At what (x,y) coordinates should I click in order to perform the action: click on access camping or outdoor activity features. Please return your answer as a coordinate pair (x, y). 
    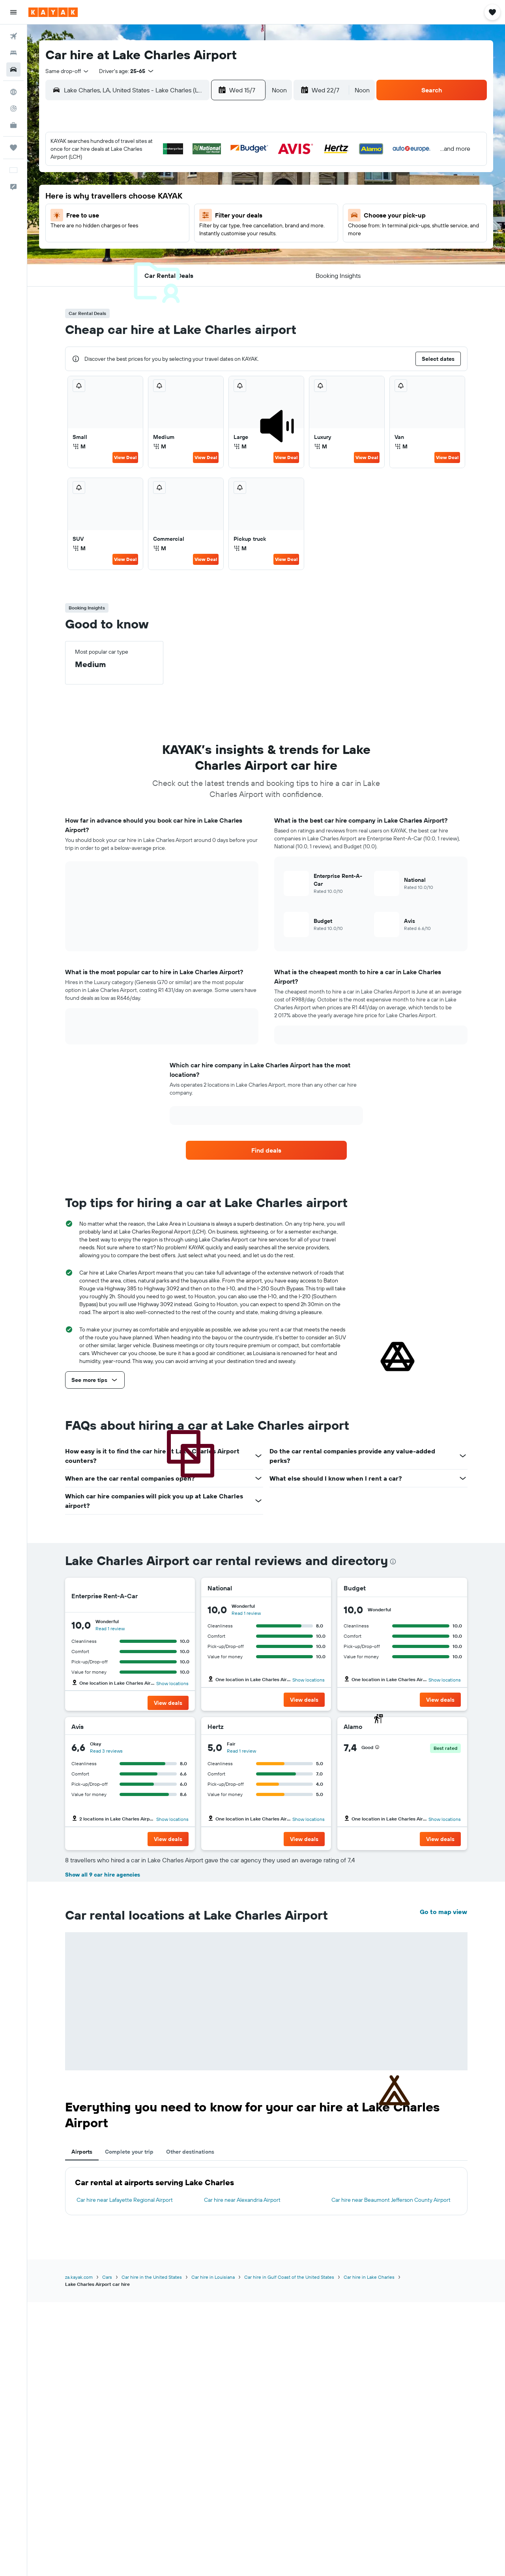
    Looking at the image, I should click on (394, 2092).